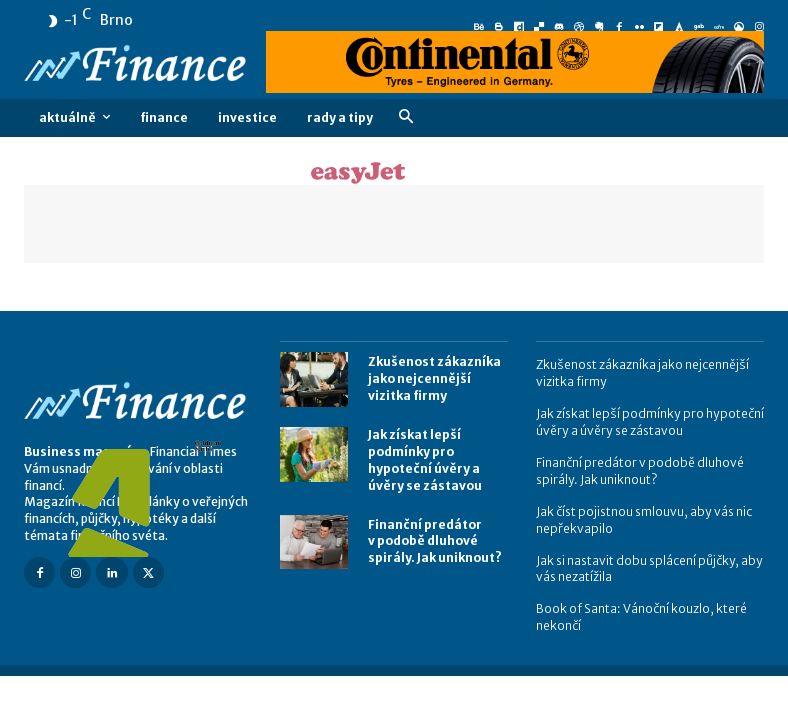 This screenshot has height=720, width=788. I want to click on easyJet airline app or website, so click(358, 173).